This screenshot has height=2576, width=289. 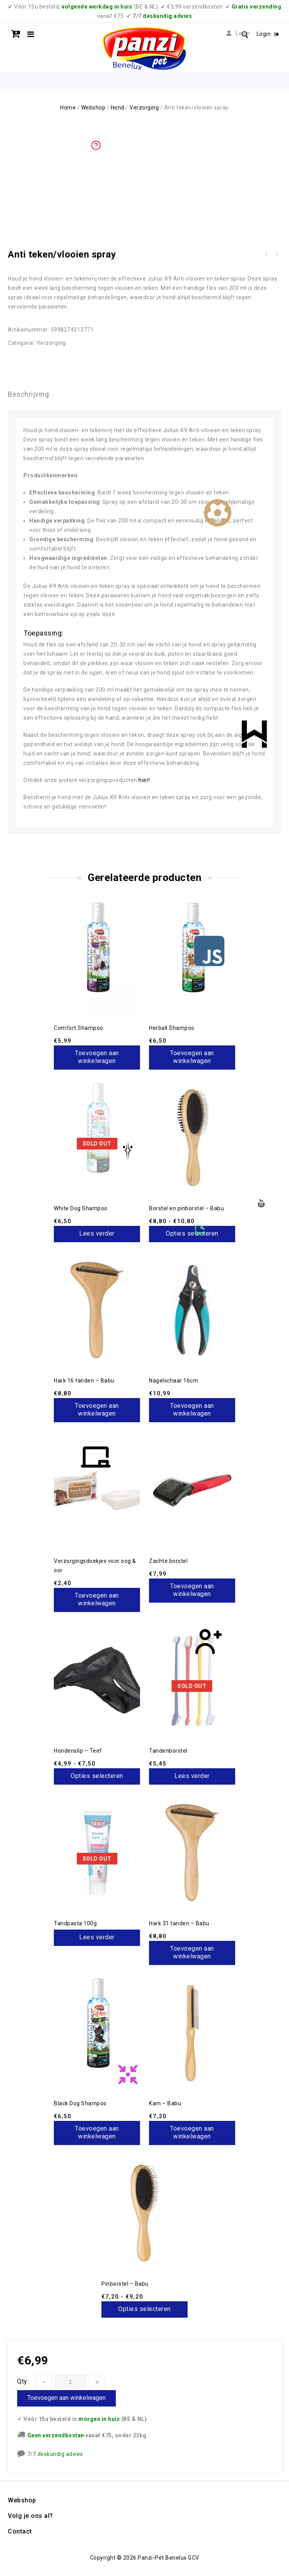 I want to click on wsh brand logo, so click(x=254, y=734).